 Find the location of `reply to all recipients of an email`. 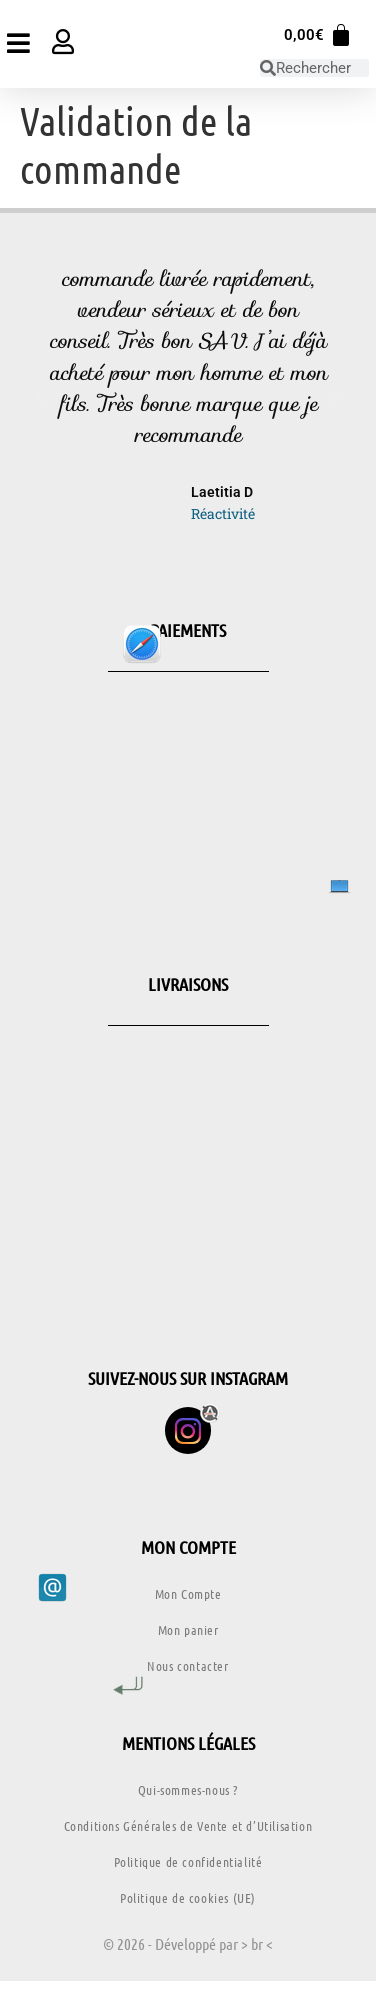

reply to all recipients of an email is located at coordinates (127, 1683).